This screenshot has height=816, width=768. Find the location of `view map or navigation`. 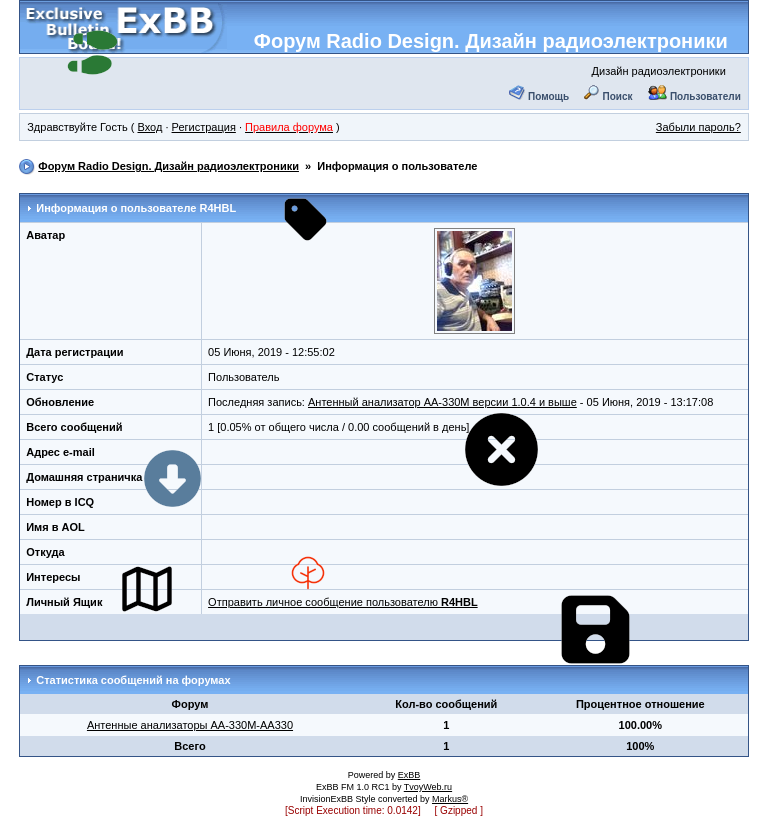

view map or navigation is located at coordinates (147, 589).